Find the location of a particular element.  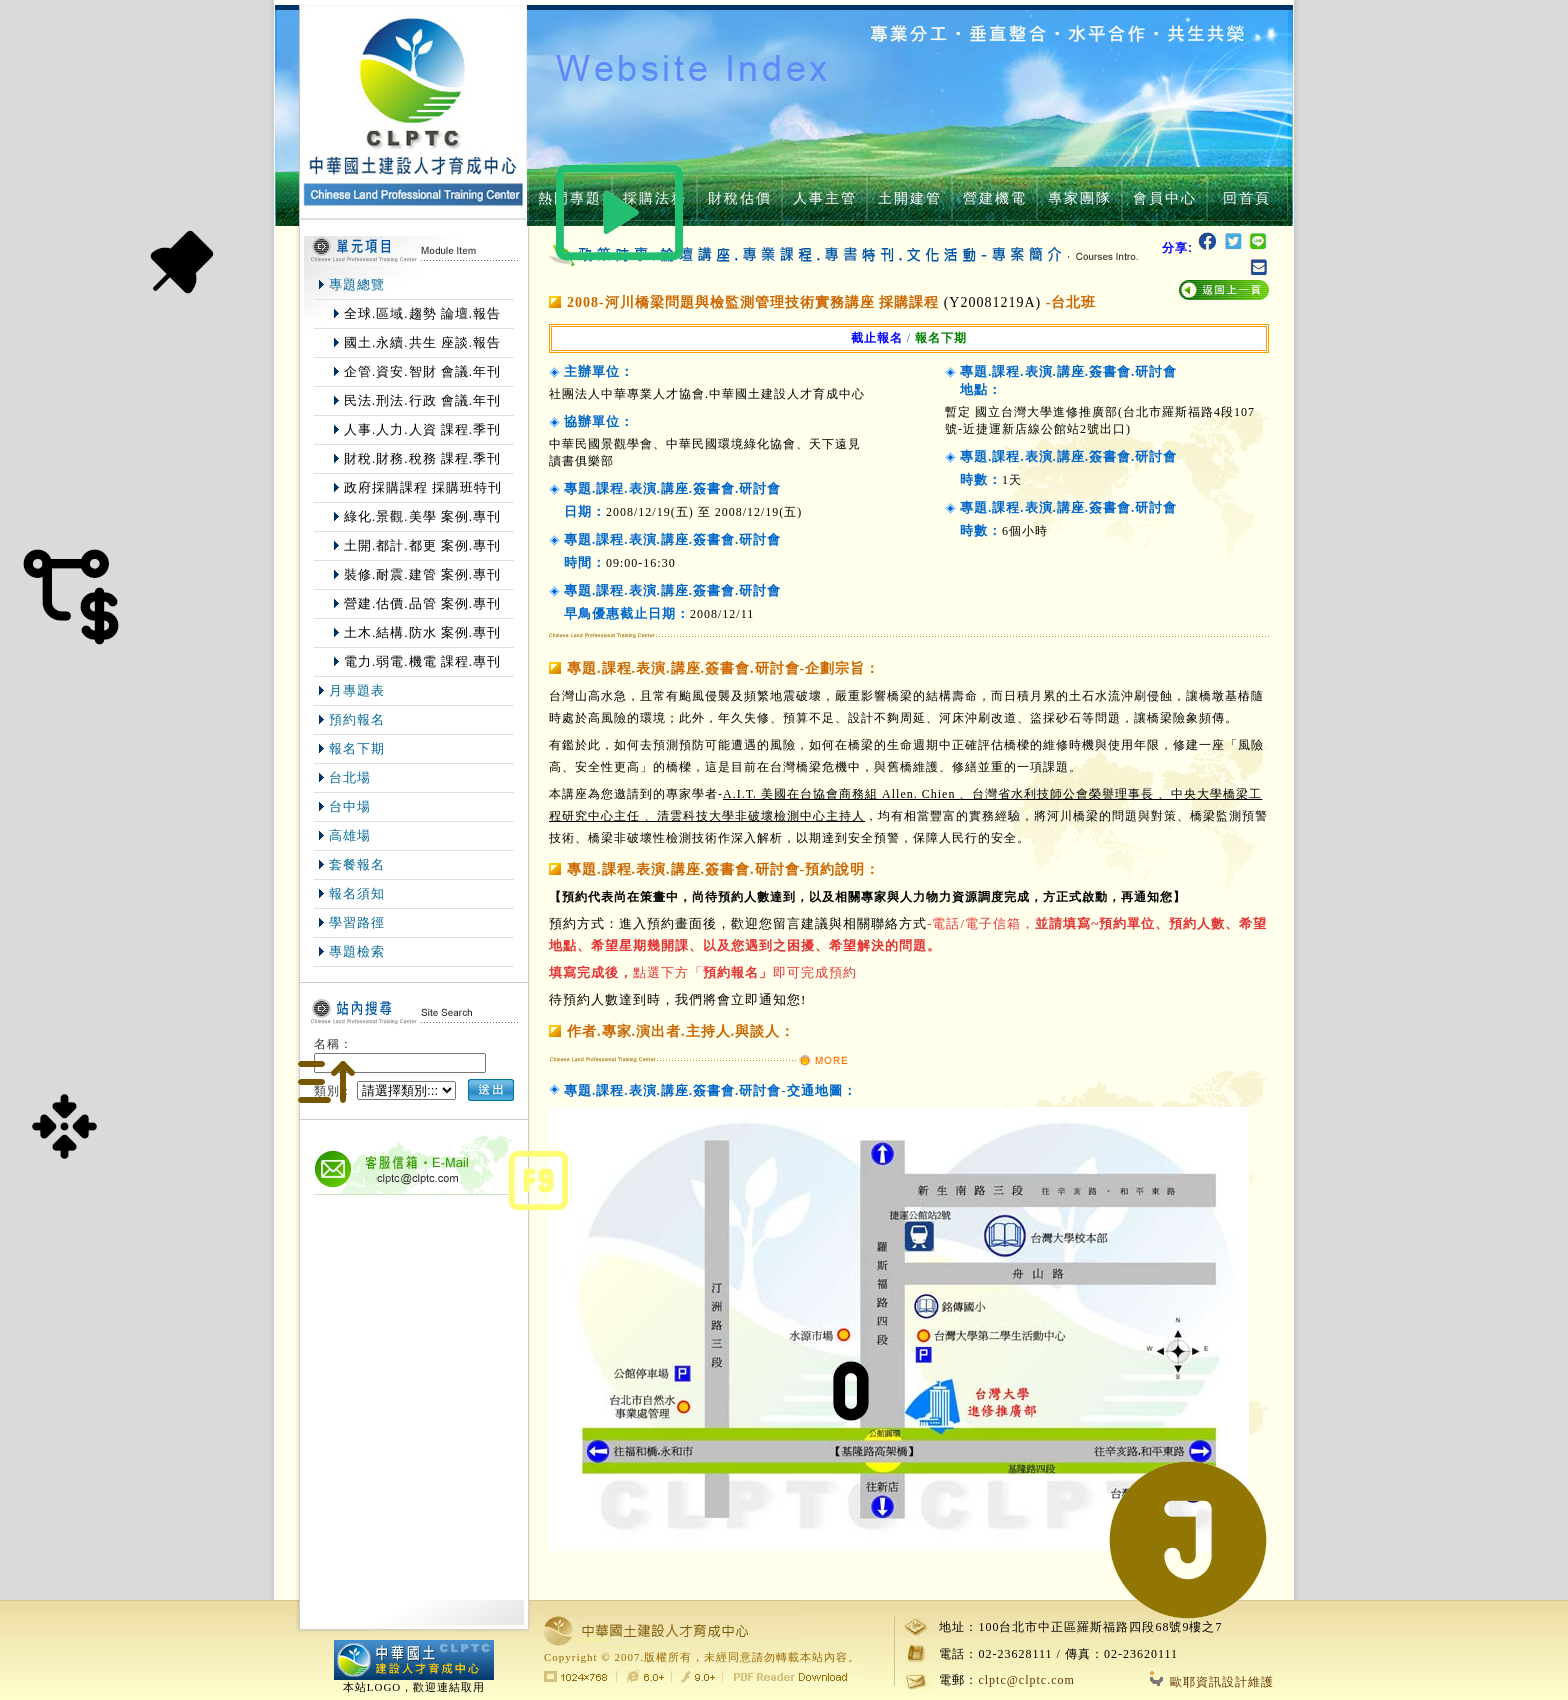

press F9 function key is located at coordinates (538, 1180).